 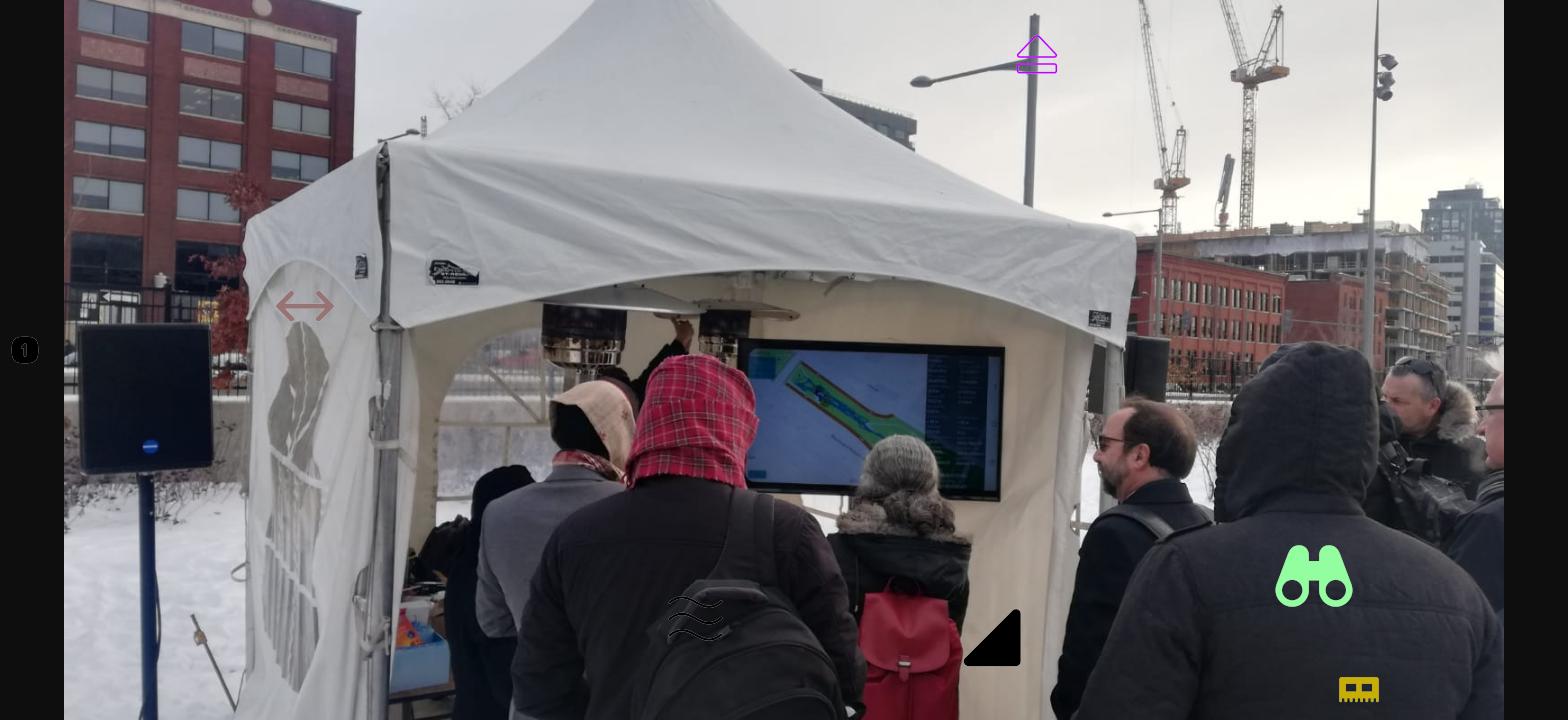 I want to click on view device memory or RAM usage, so click(x=1359, y=689).